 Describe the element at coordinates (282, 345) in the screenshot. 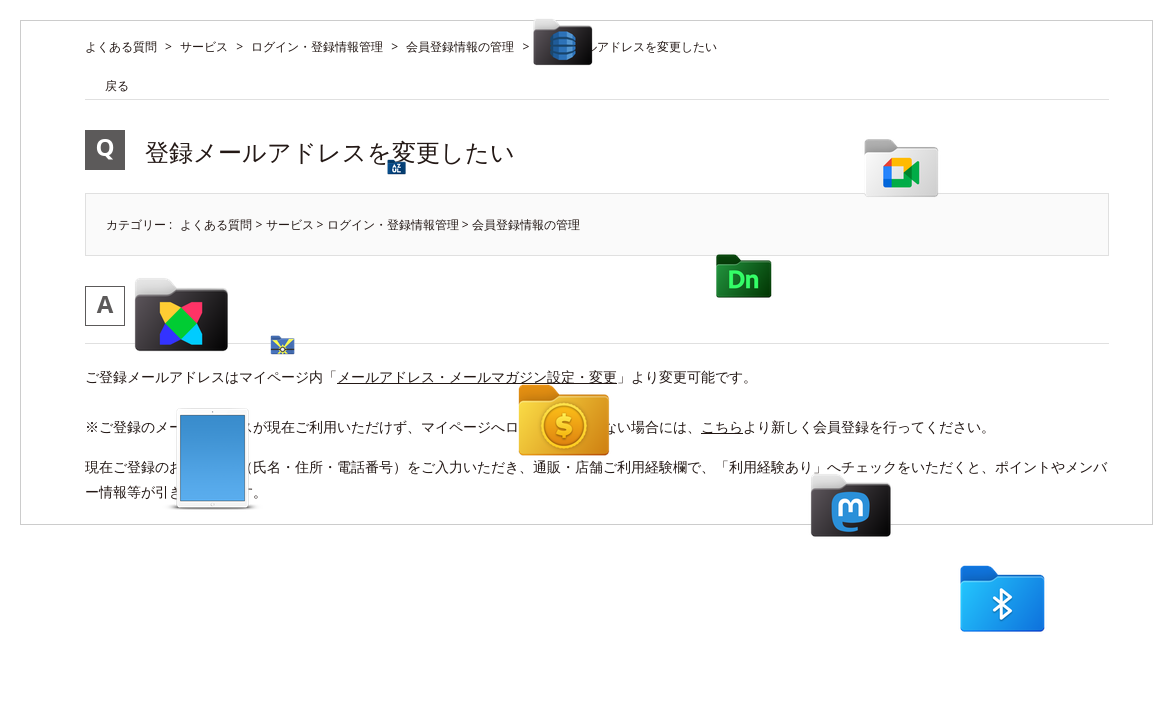

I see `open pokémon quick ball themed folder` at that location.